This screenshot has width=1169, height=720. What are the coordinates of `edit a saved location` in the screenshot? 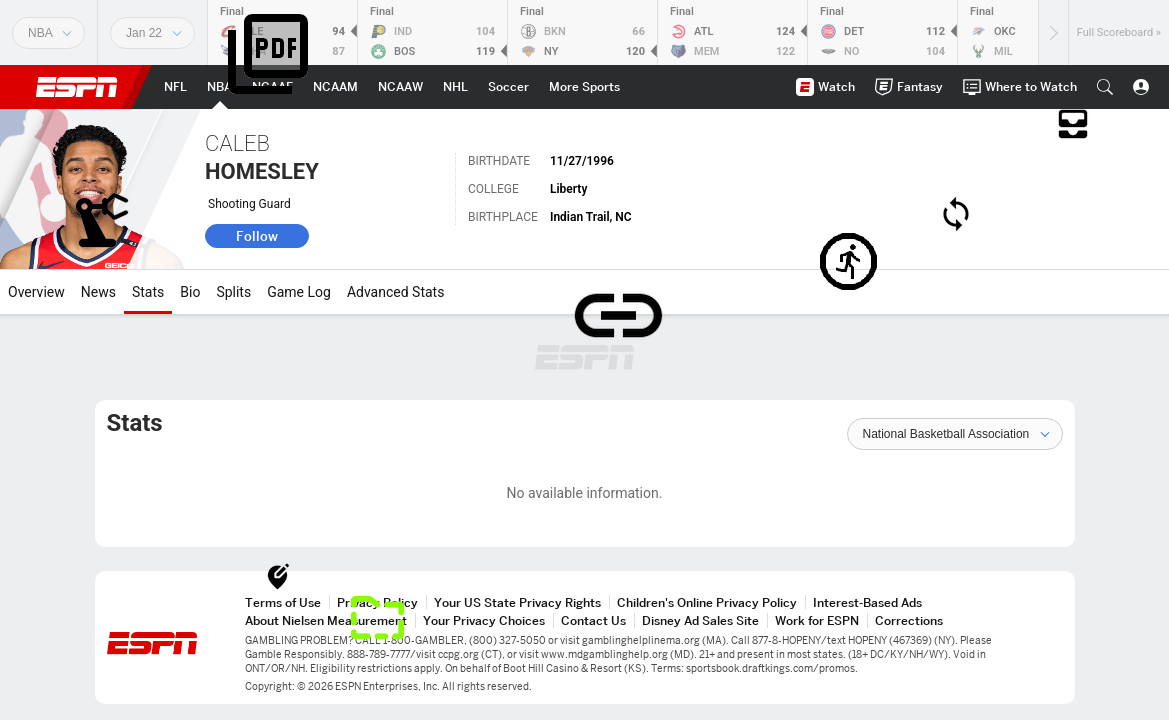 It's located at (277, 577).